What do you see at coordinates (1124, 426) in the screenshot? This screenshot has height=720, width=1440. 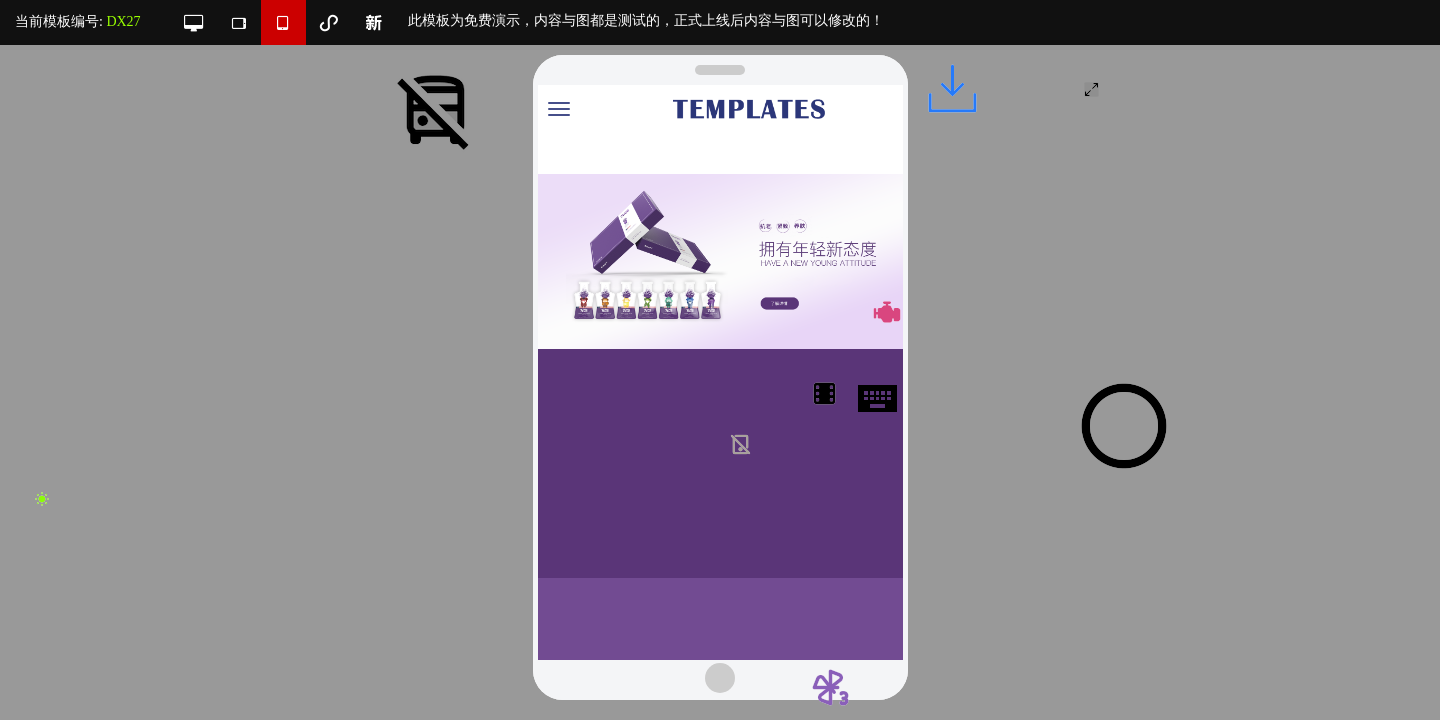 I see `indicates 0% progress or empty state` at bounding box center [1124, 426].